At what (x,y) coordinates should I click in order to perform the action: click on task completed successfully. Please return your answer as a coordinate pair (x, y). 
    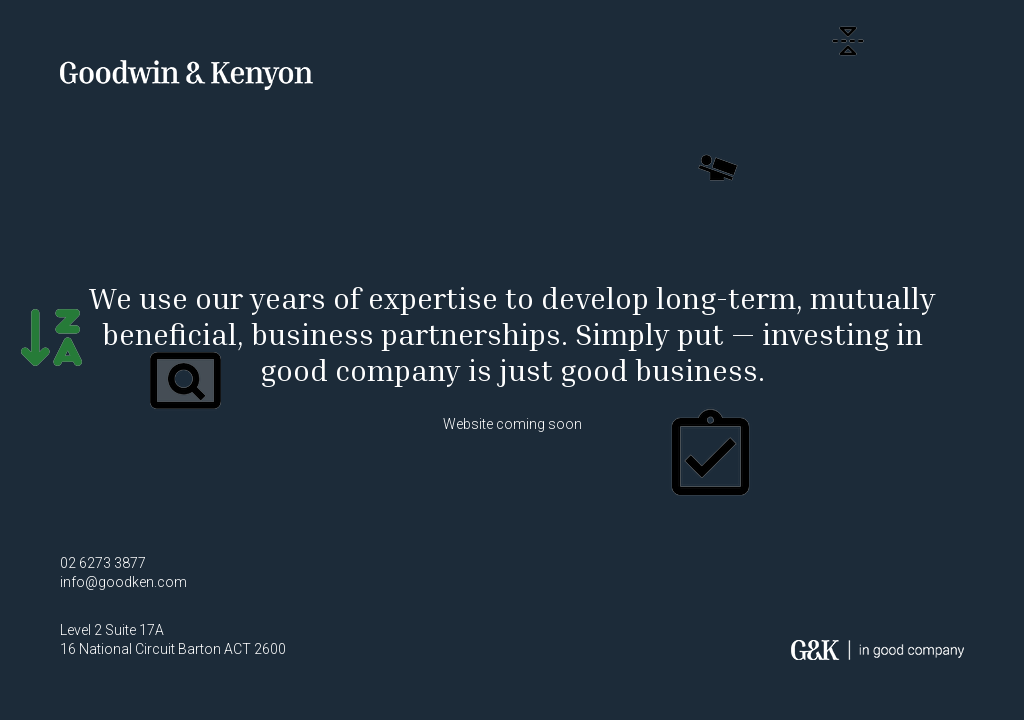
    Looking at the image, I should click on (710, 456).